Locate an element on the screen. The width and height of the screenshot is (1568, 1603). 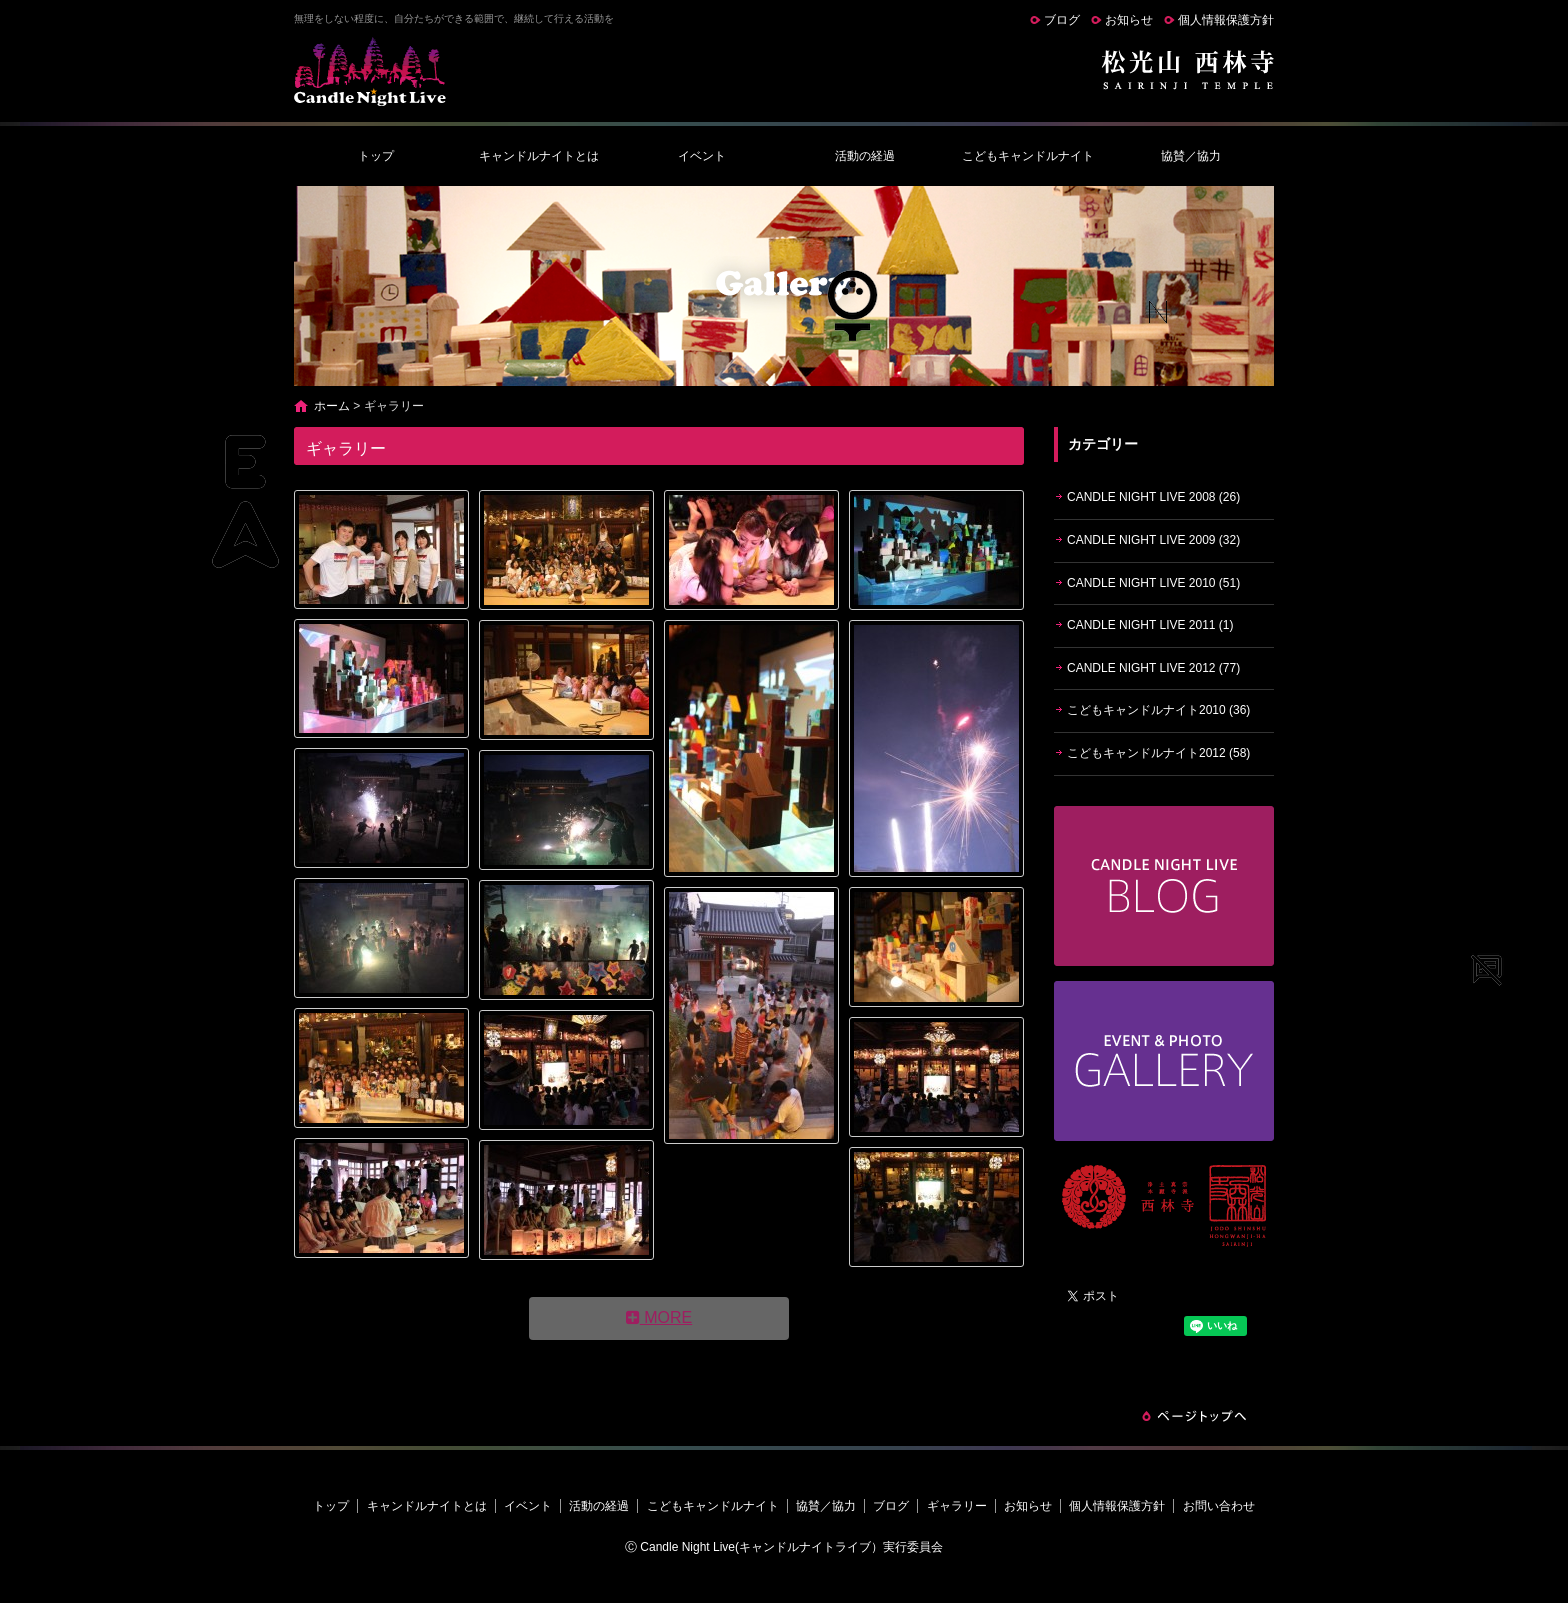
mute or disable speaker notes is located at coordinates (1487, 969).